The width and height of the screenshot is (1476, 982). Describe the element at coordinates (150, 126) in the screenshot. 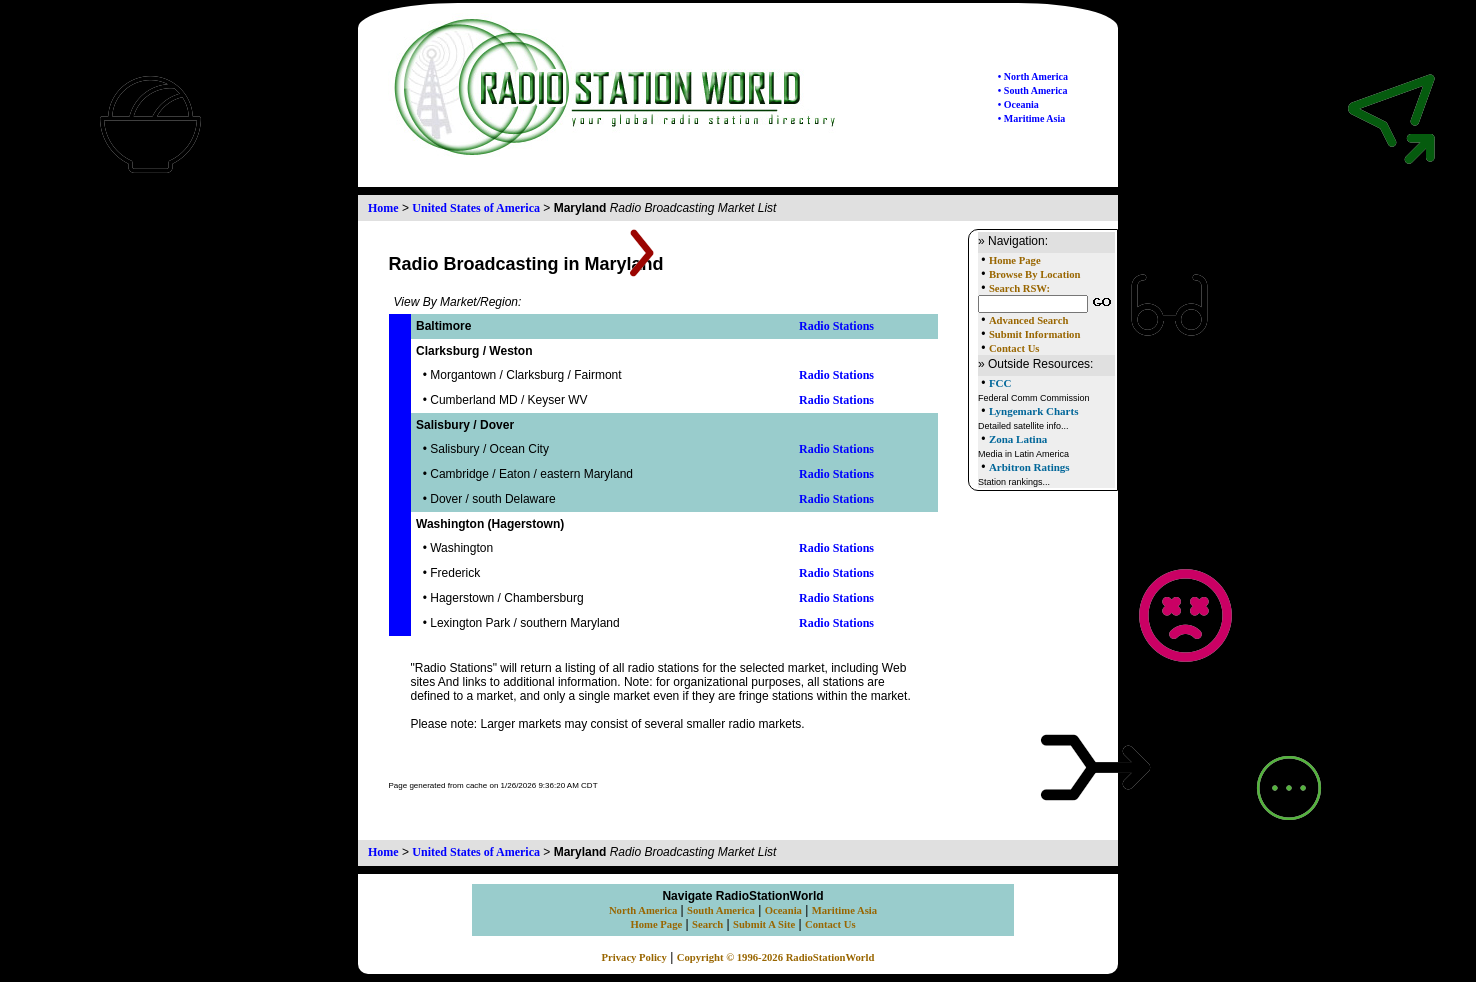

I see `view food or meal options` at that location.